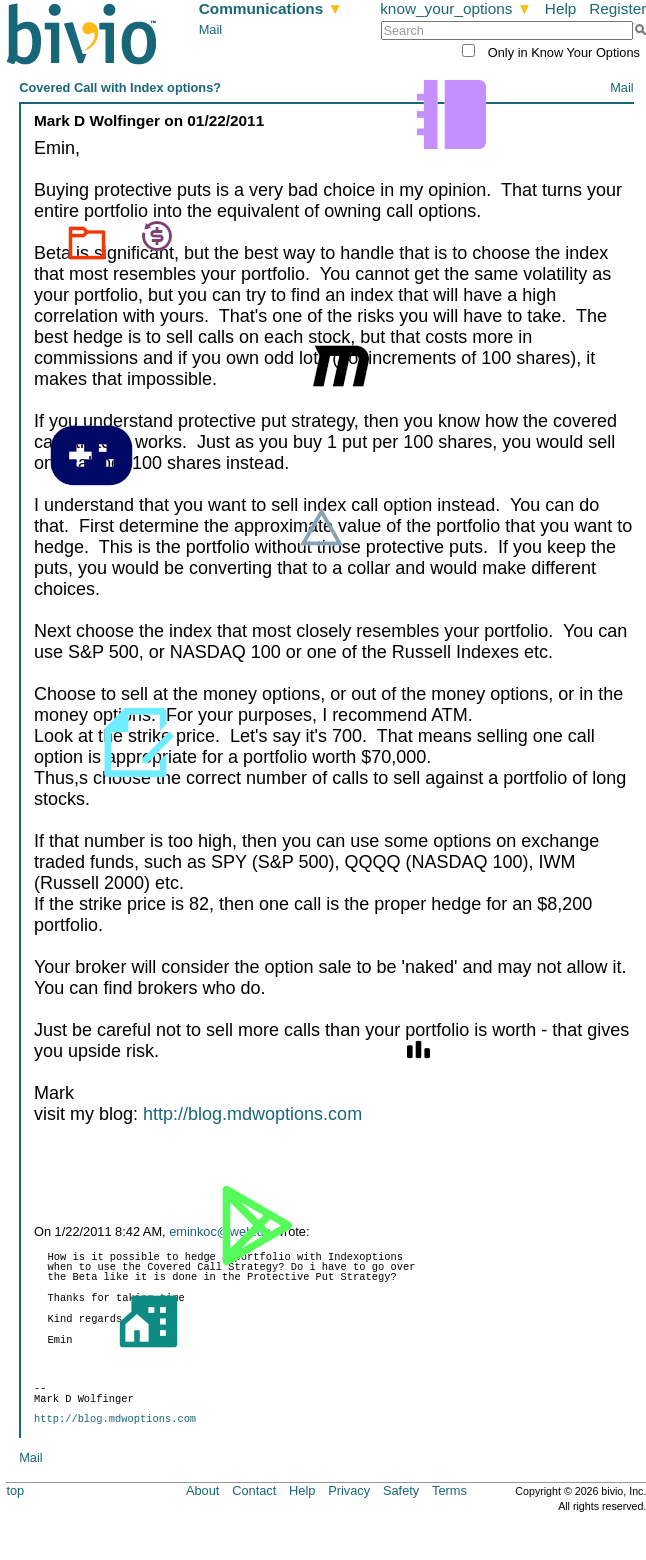 This screenshot has width=646, height=1560. What do you see at coordinates (87, 243) in the screenshot?
I see `open folder to view files` at bounding box center [87, 243].